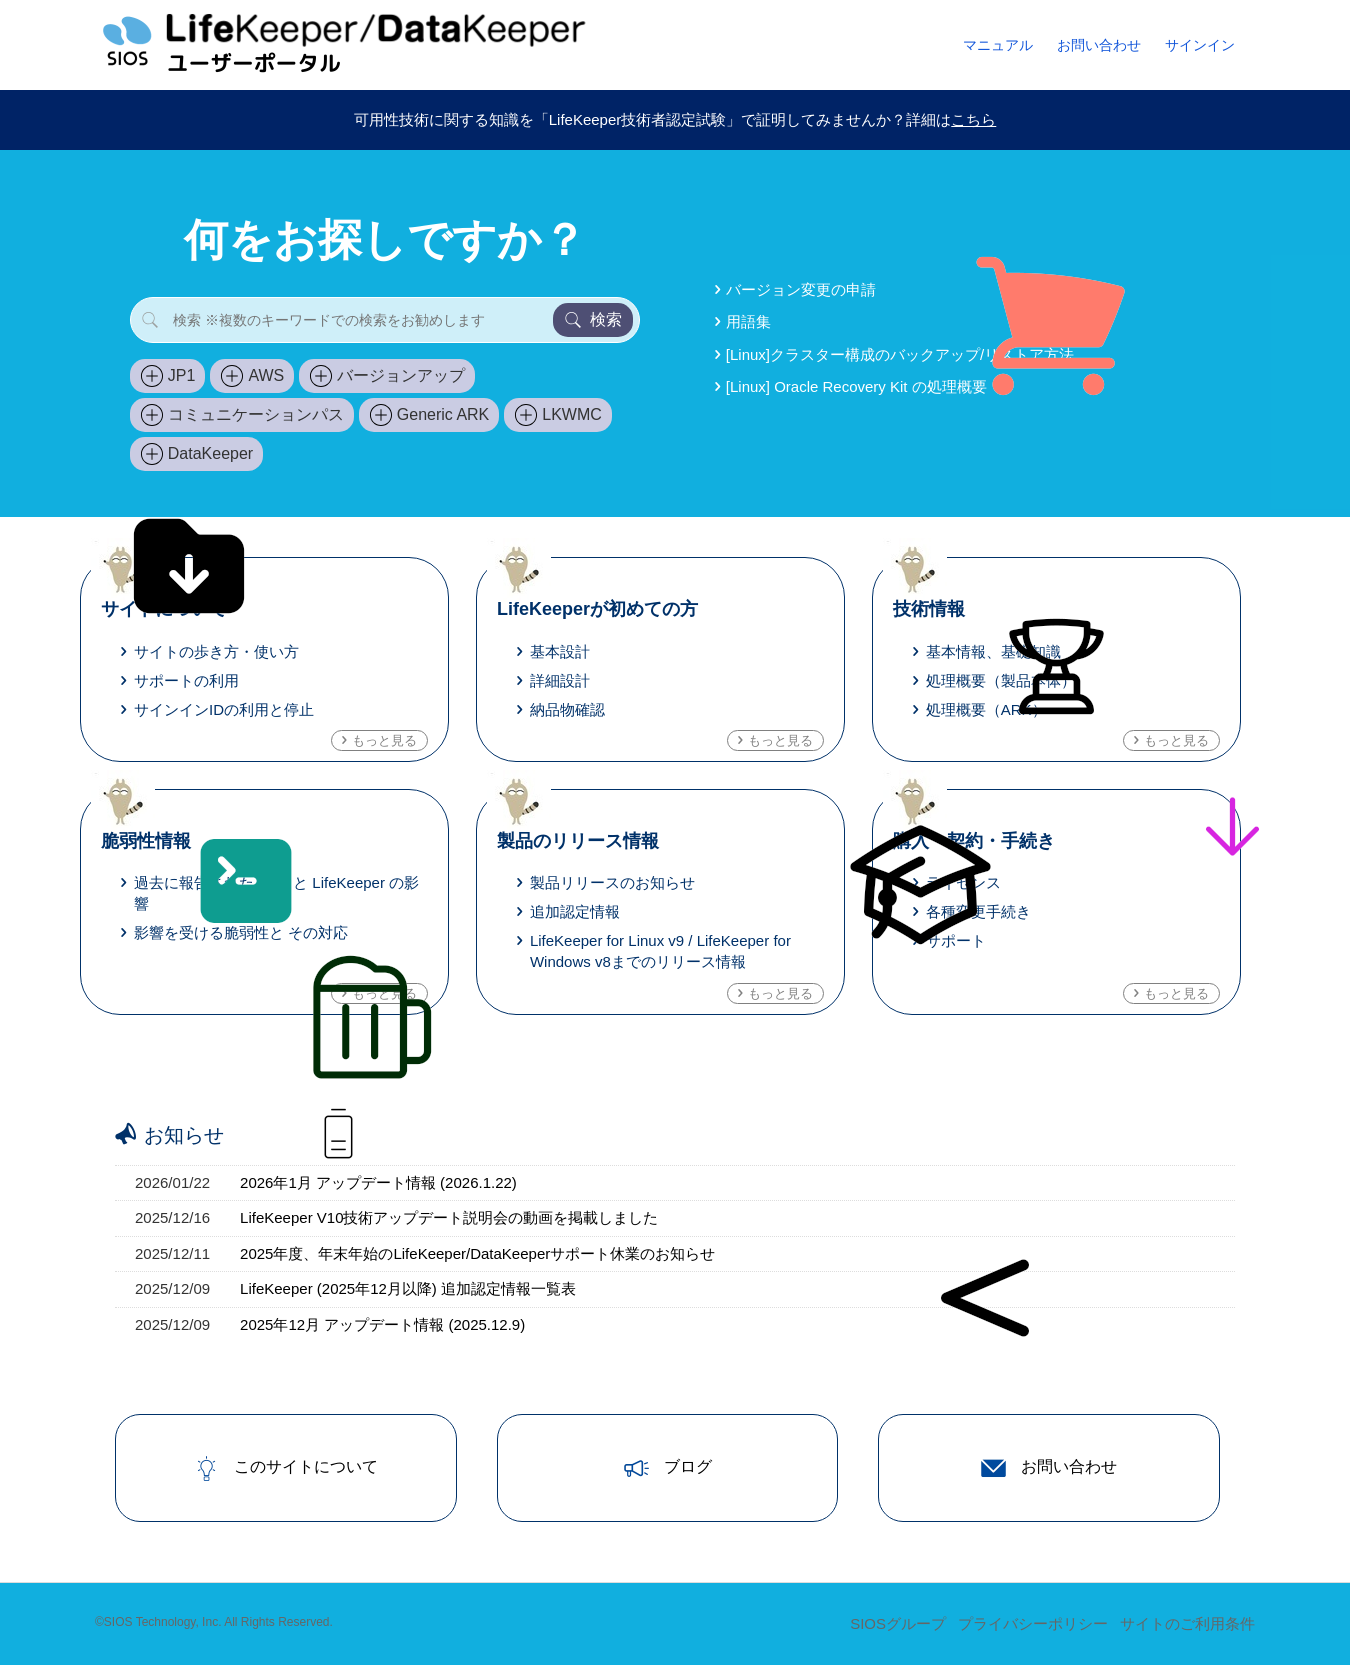 The height and width of the screenshot is (1665, 1350). What do you see at coordinates (920, 883) in the screenshot?
I see `access education or learning features` at bounding box center [920, 883].